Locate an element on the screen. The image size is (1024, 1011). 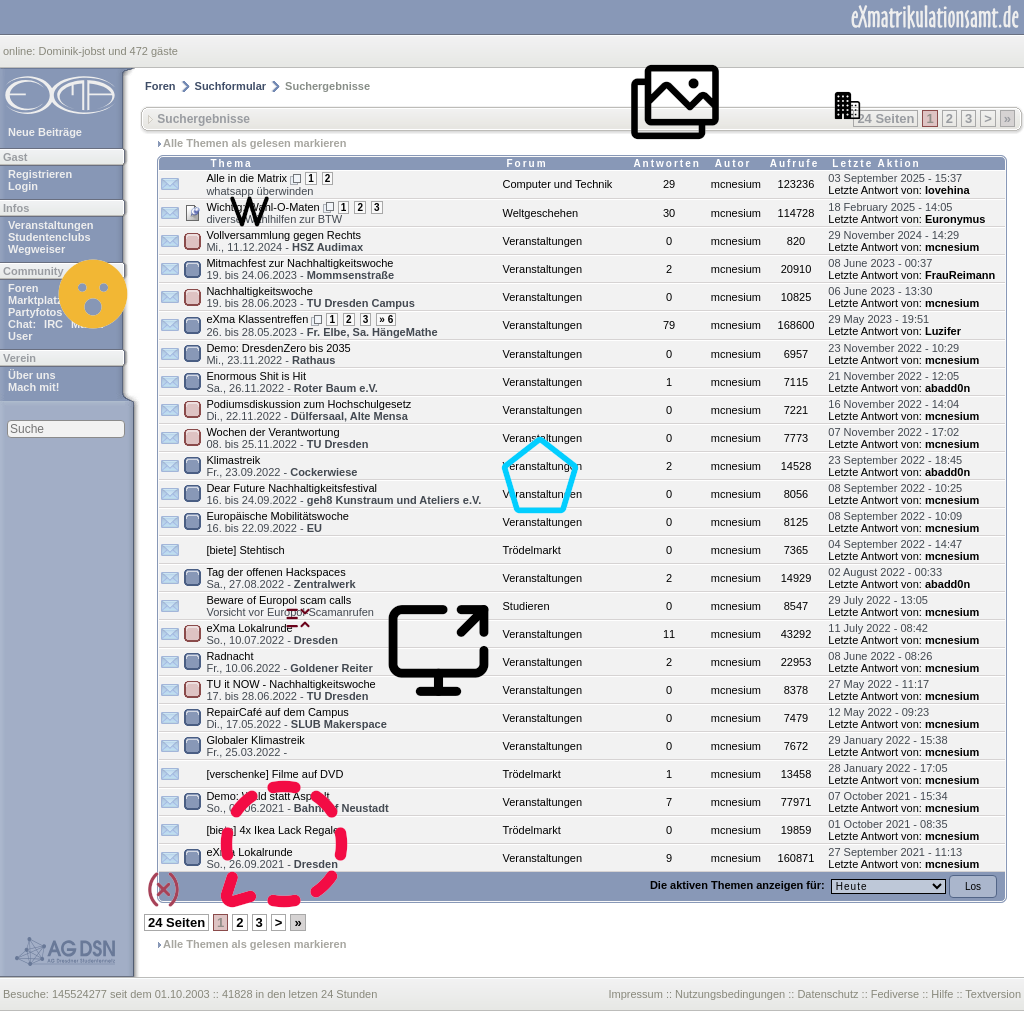
select pentagon shape tool is located at coordinates (540, 478).